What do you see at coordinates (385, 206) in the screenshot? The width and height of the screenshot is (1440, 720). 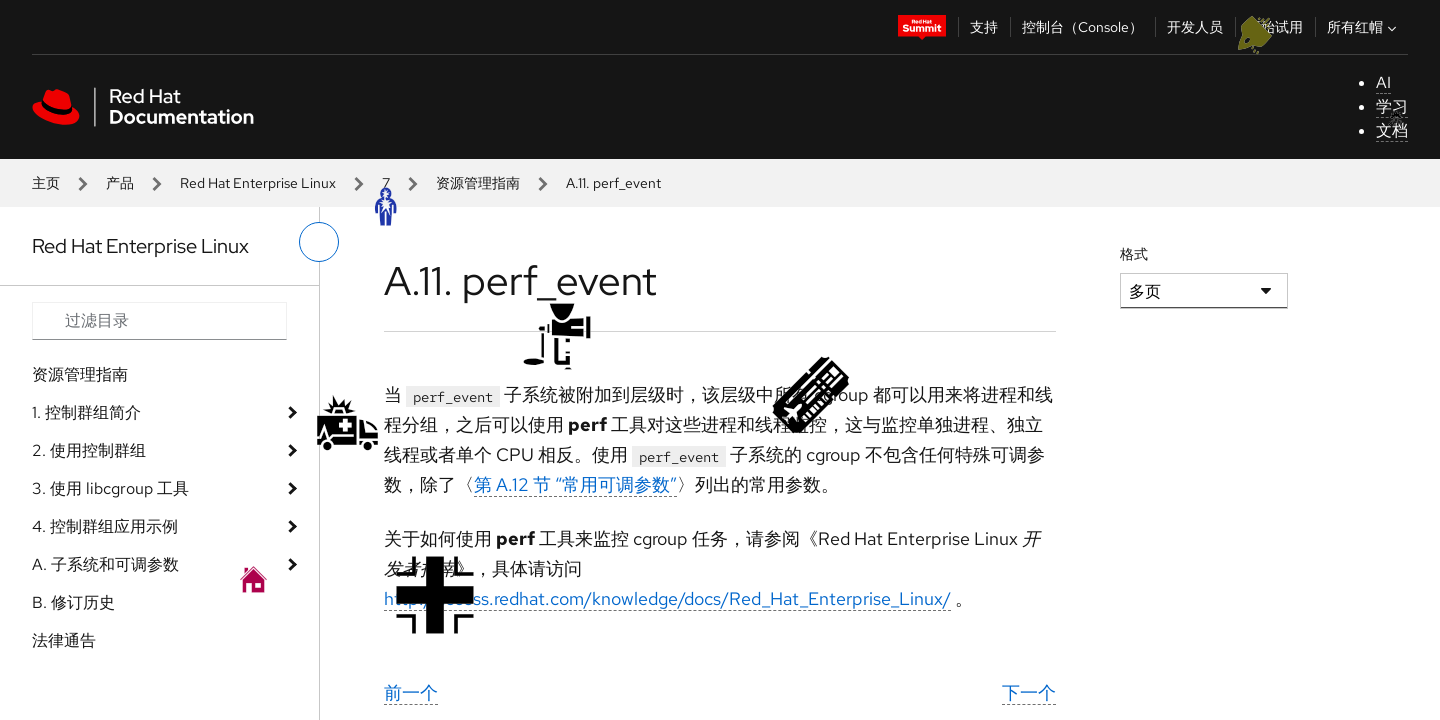 I see `indicates internal damage or injury status` at bounding box center [385, 206].